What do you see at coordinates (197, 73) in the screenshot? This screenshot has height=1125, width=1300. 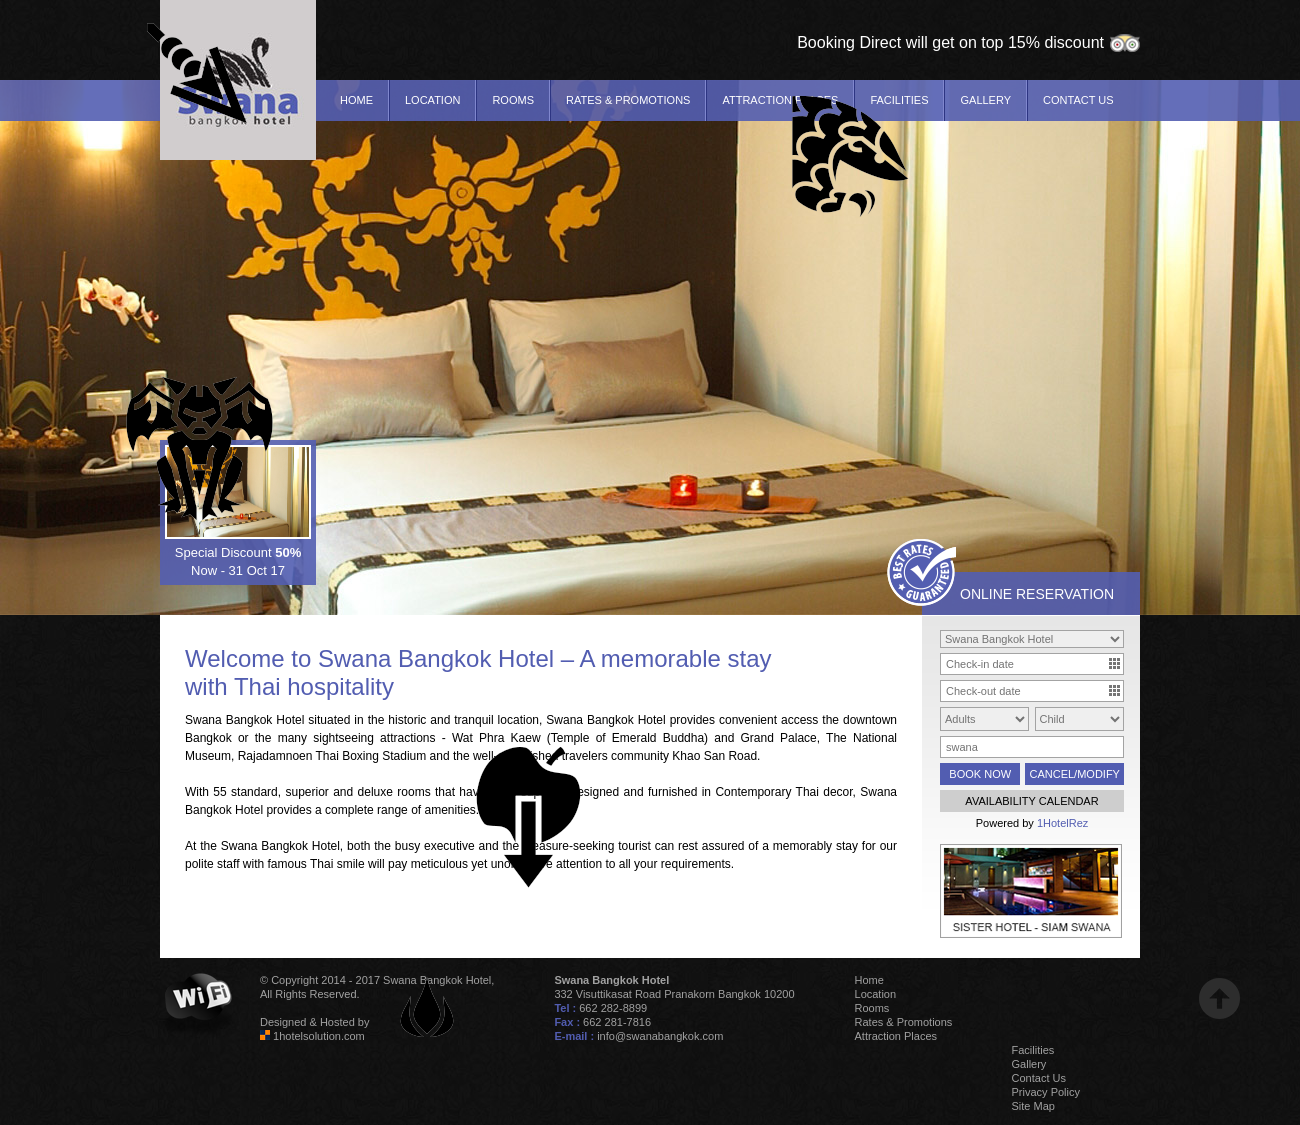 I see `select arrow or projectile type in archery game` at bounding box center [197, 73].